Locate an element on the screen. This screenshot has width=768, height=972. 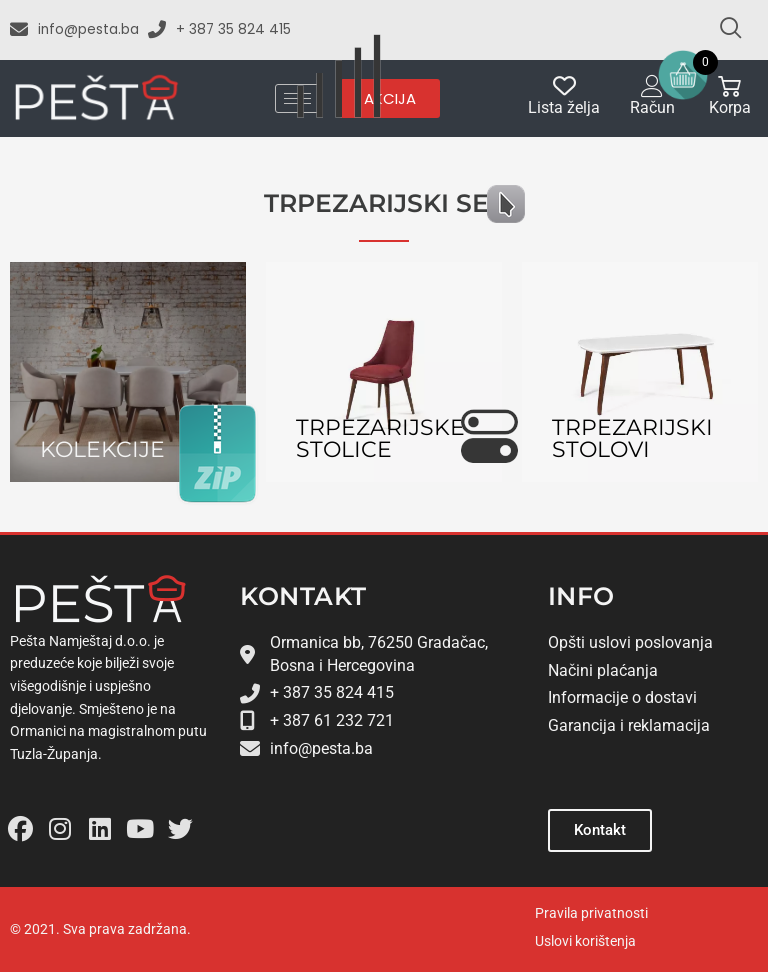
open a compressed zip archive is located at coordinates (217, 453).